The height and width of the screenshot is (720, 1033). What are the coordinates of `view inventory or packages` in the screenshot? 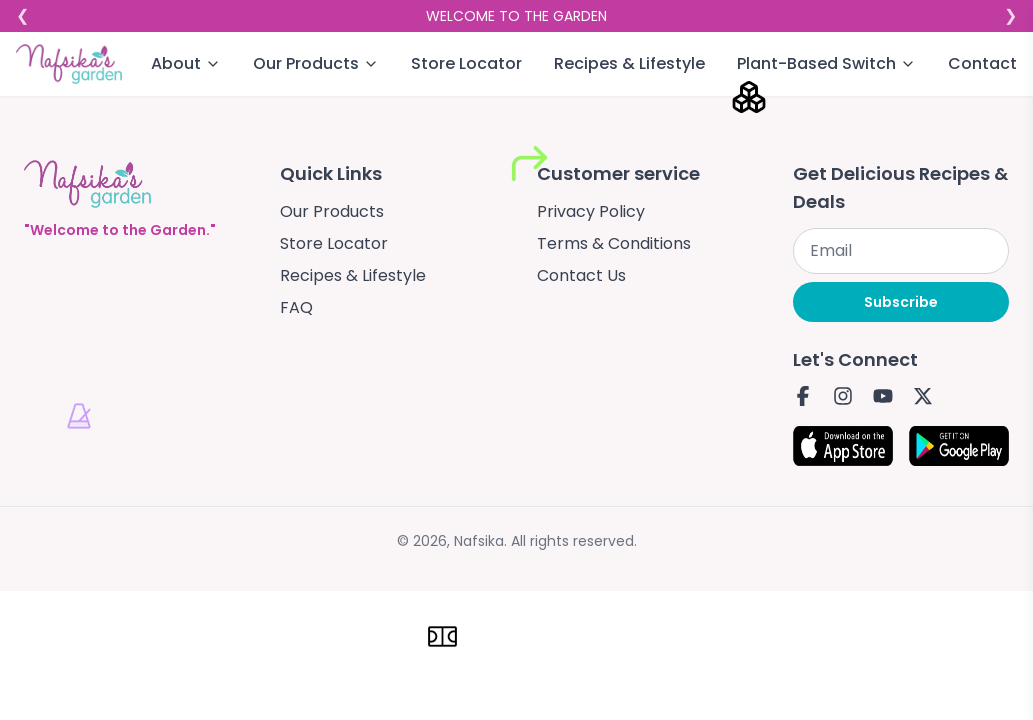 It's located at (749, 97).